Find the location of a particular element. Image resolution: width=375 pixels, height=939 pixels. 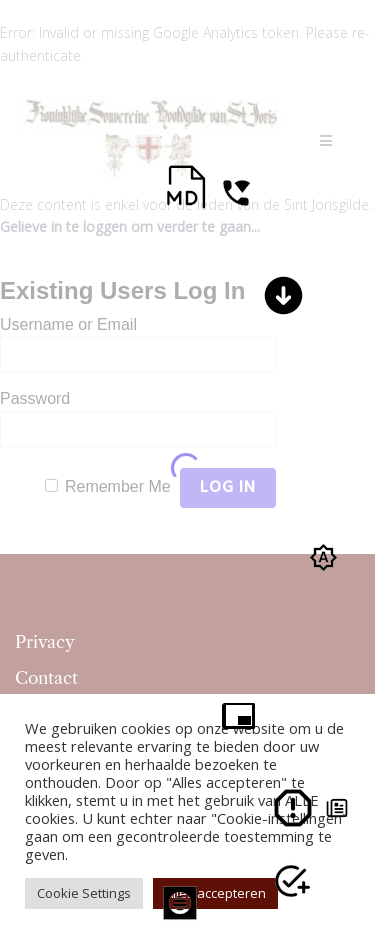

download a file or content is located at coordinates (283, 295).